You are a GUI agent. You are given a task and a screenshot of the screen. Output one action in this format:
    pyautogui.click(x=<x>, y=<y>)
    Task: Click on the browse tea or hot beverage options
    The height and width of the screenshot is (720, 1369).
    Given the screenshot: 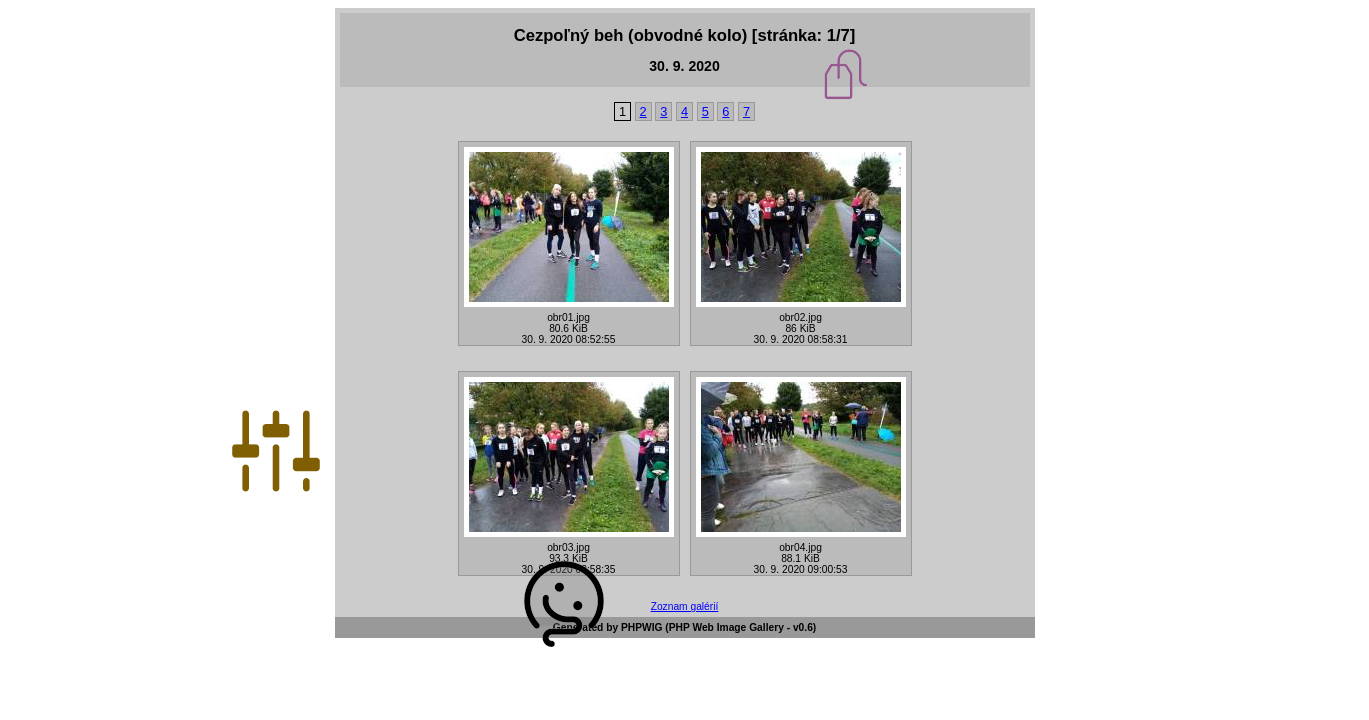 What is the action you would take?
    pyautogui.click(x=844, y=76)
    